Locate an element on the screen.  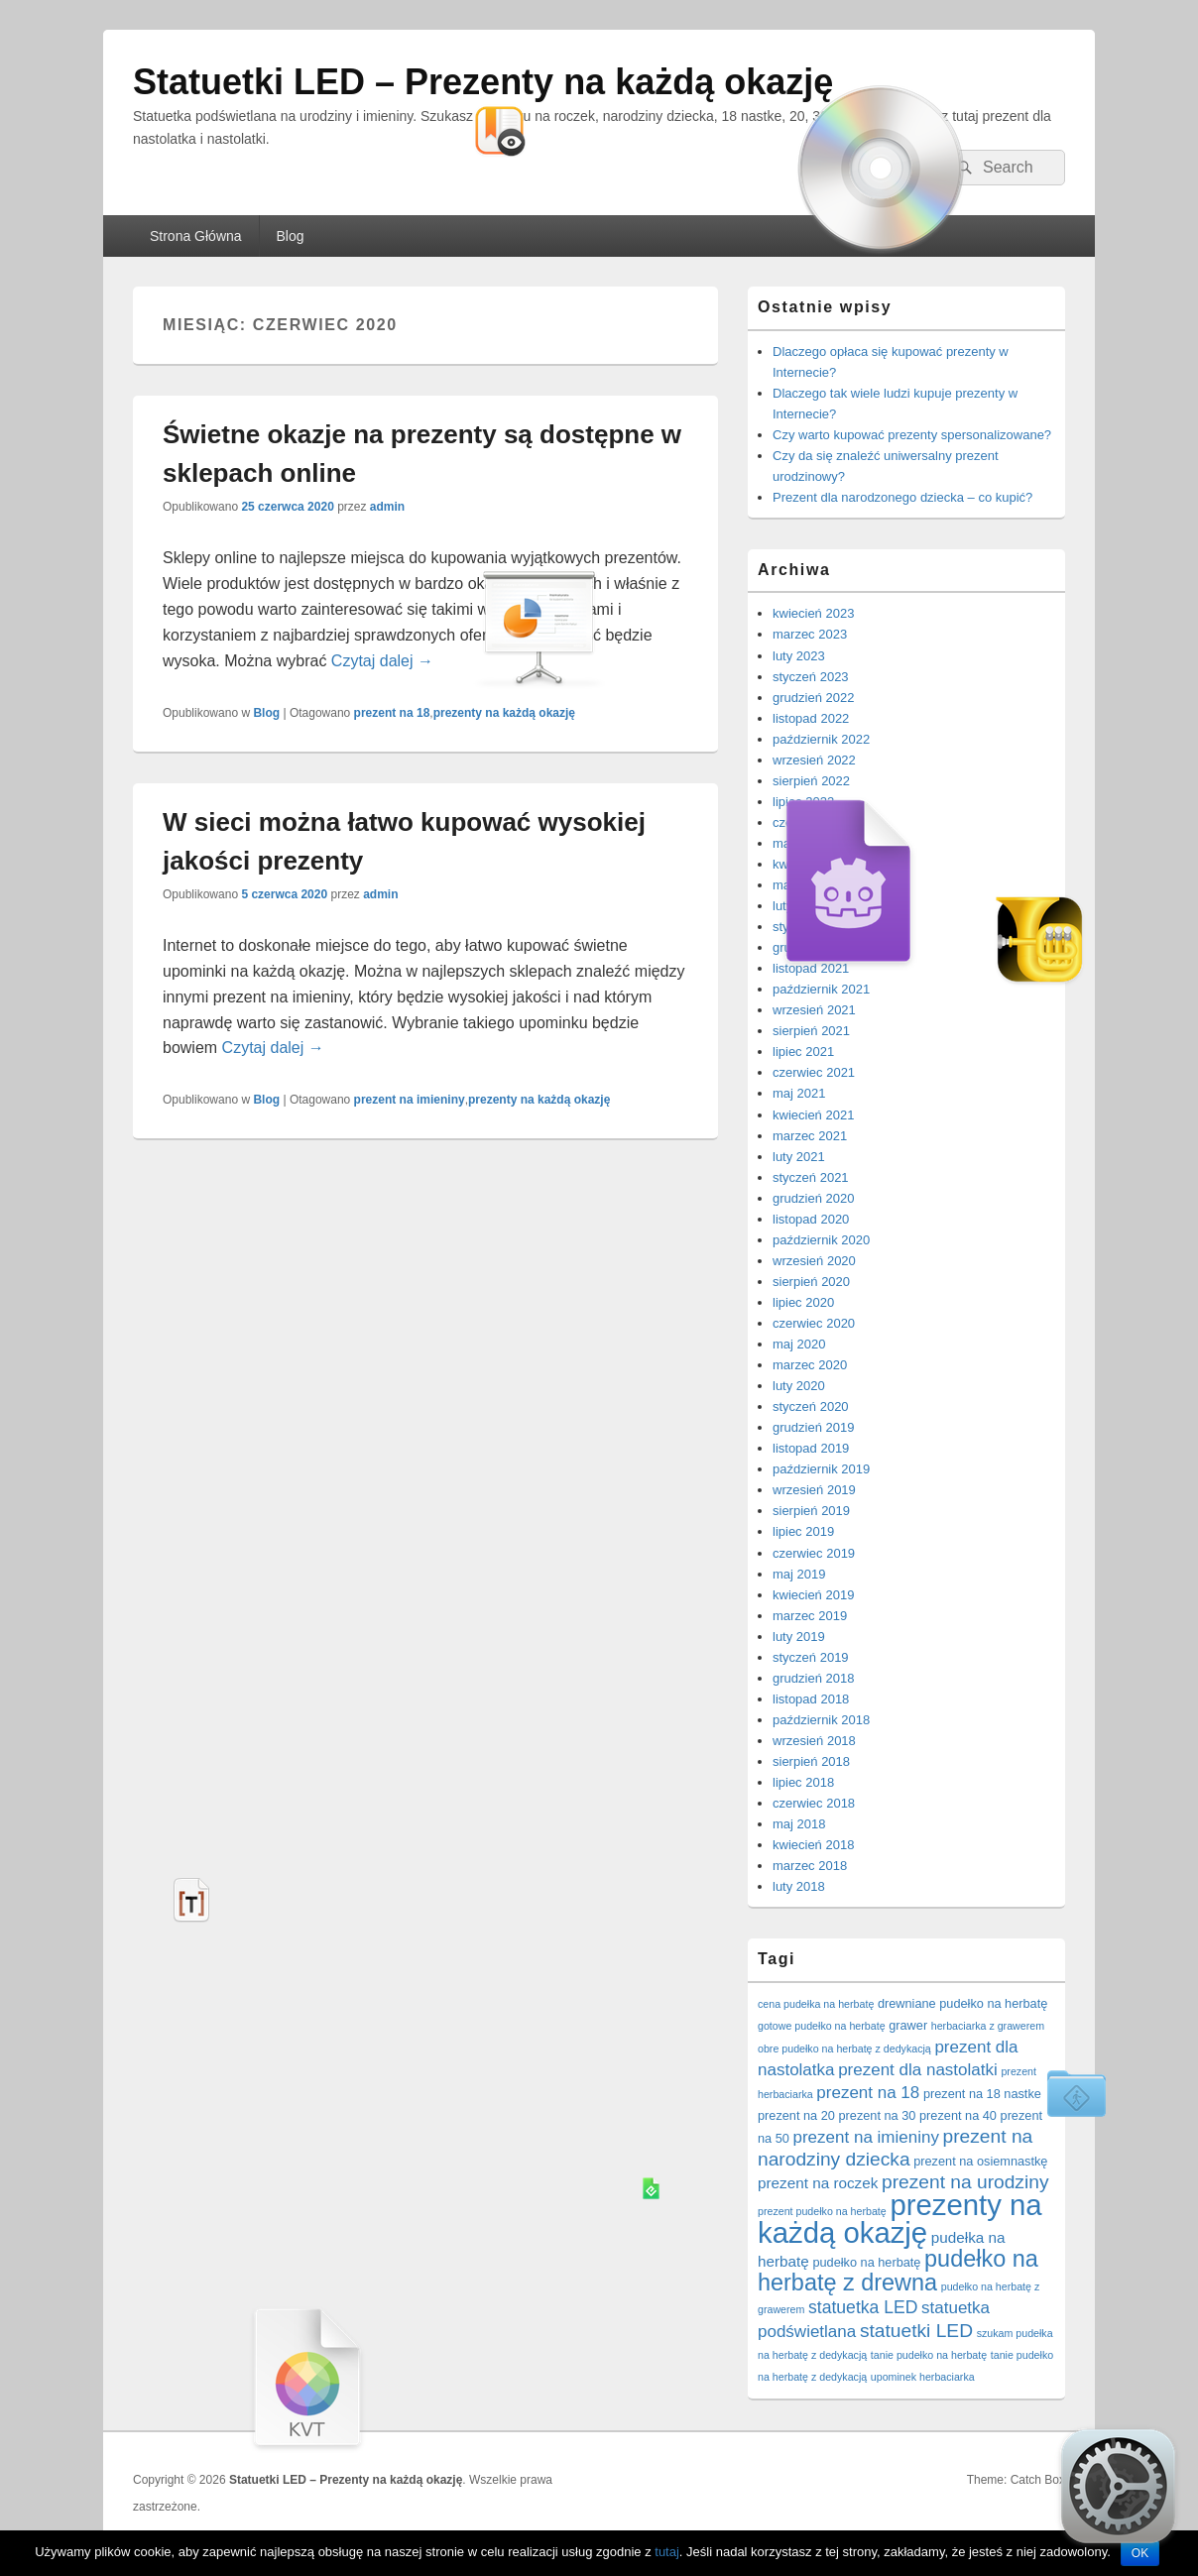
open a presentation file is located at coordinates (539, 625).